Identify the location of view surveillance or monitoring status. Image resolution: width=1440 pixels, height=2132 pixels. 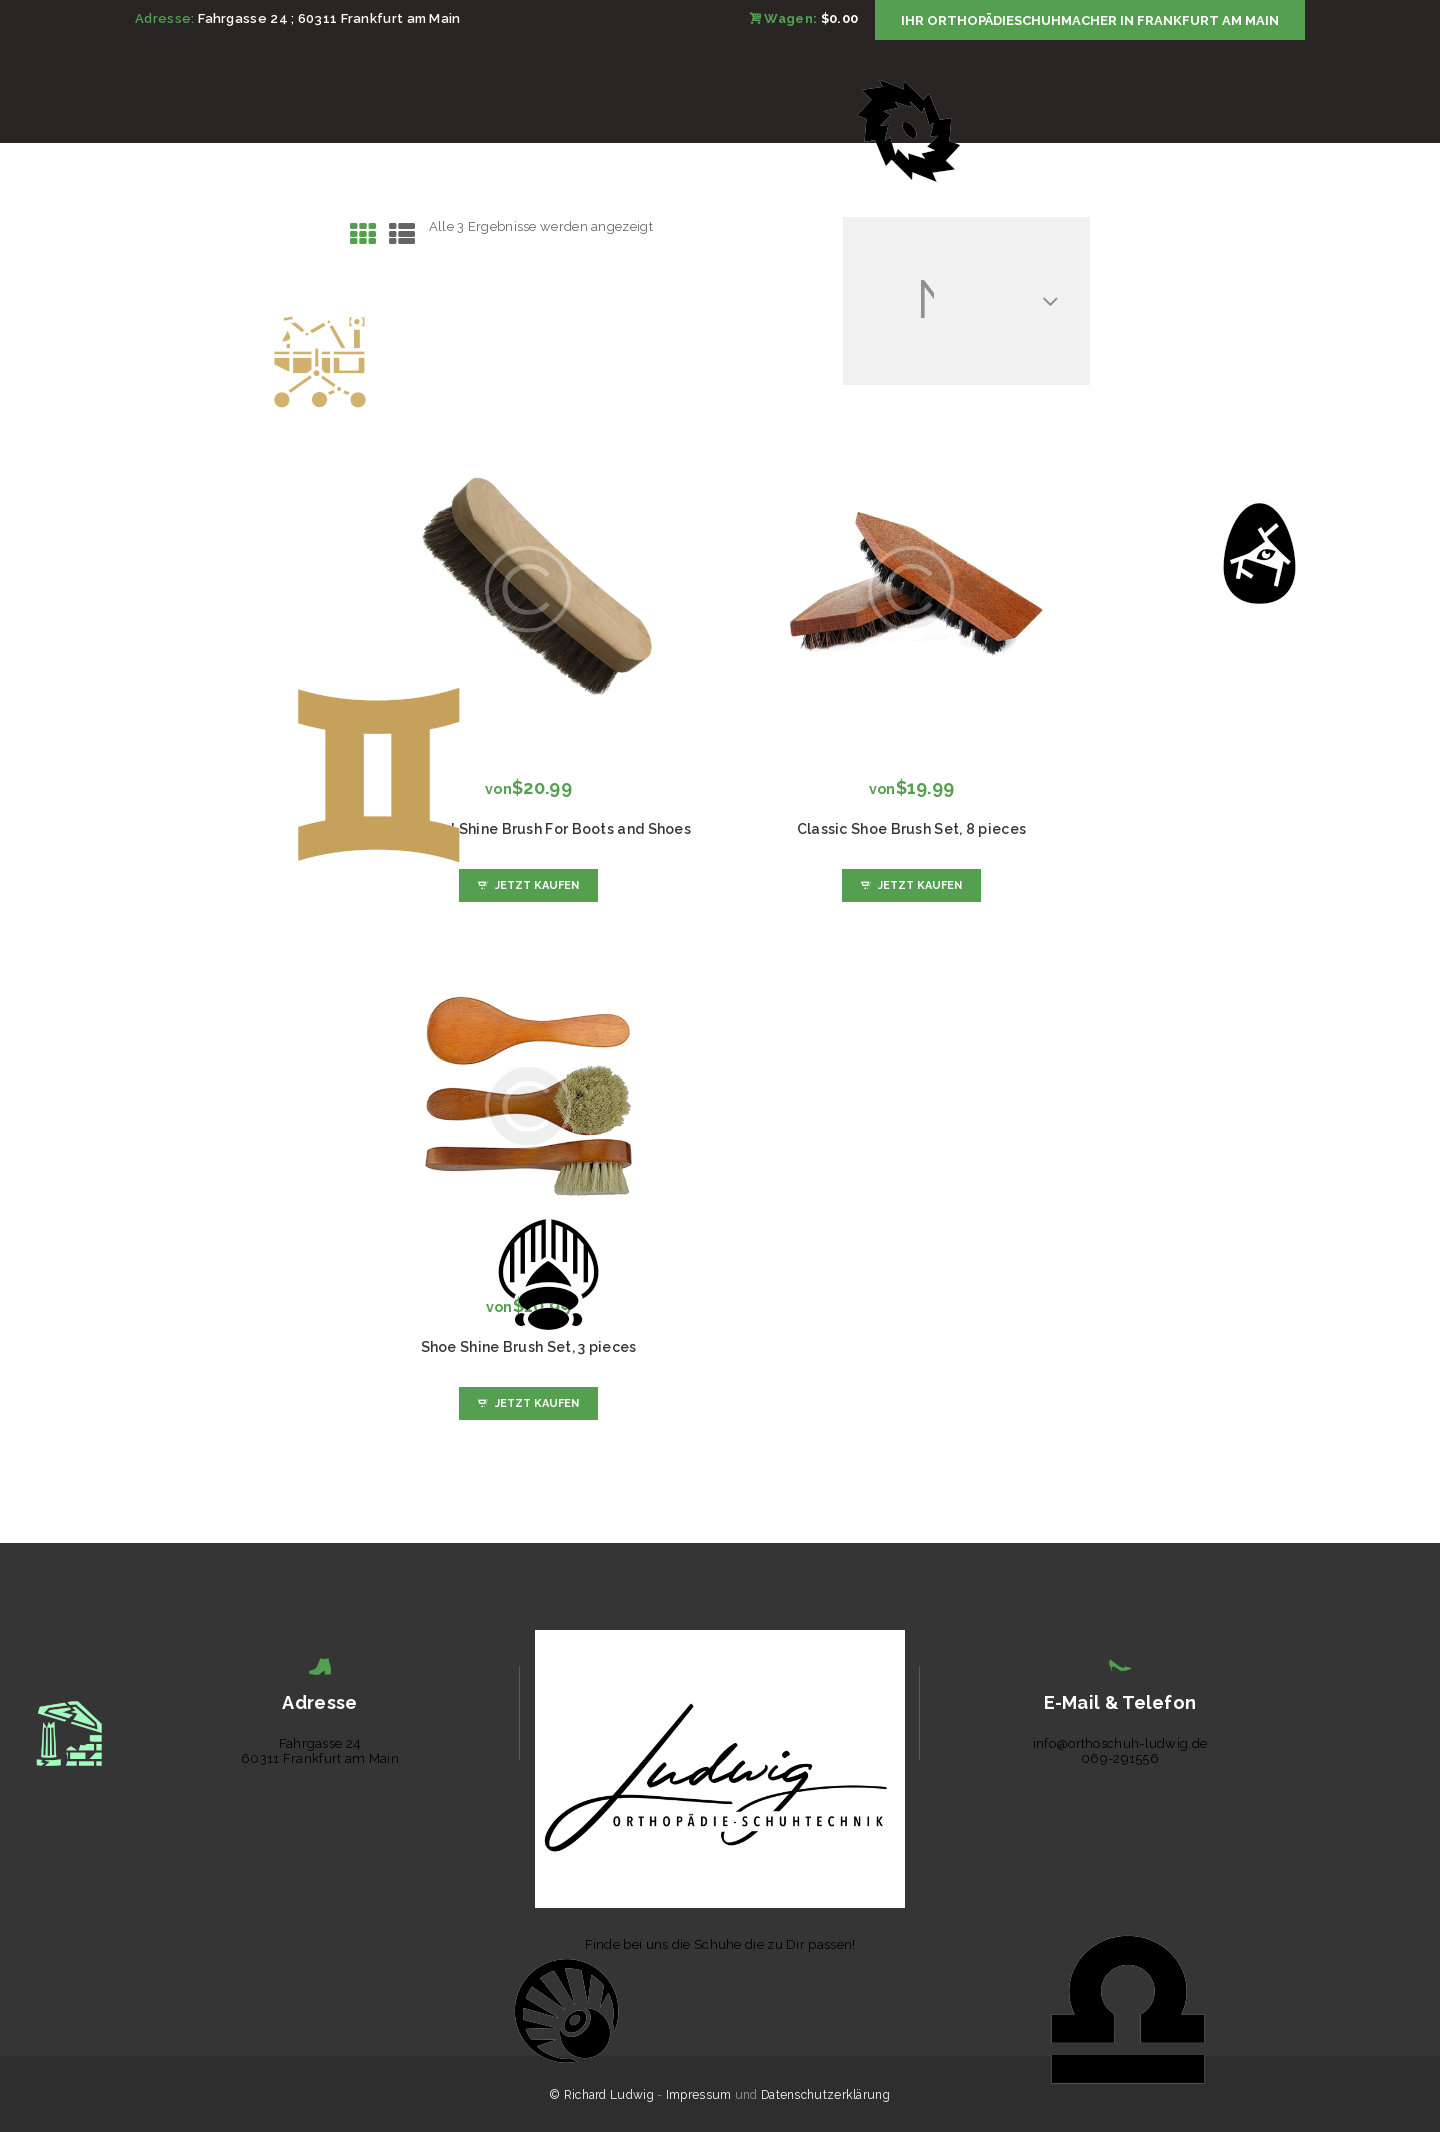
(567, 2011).